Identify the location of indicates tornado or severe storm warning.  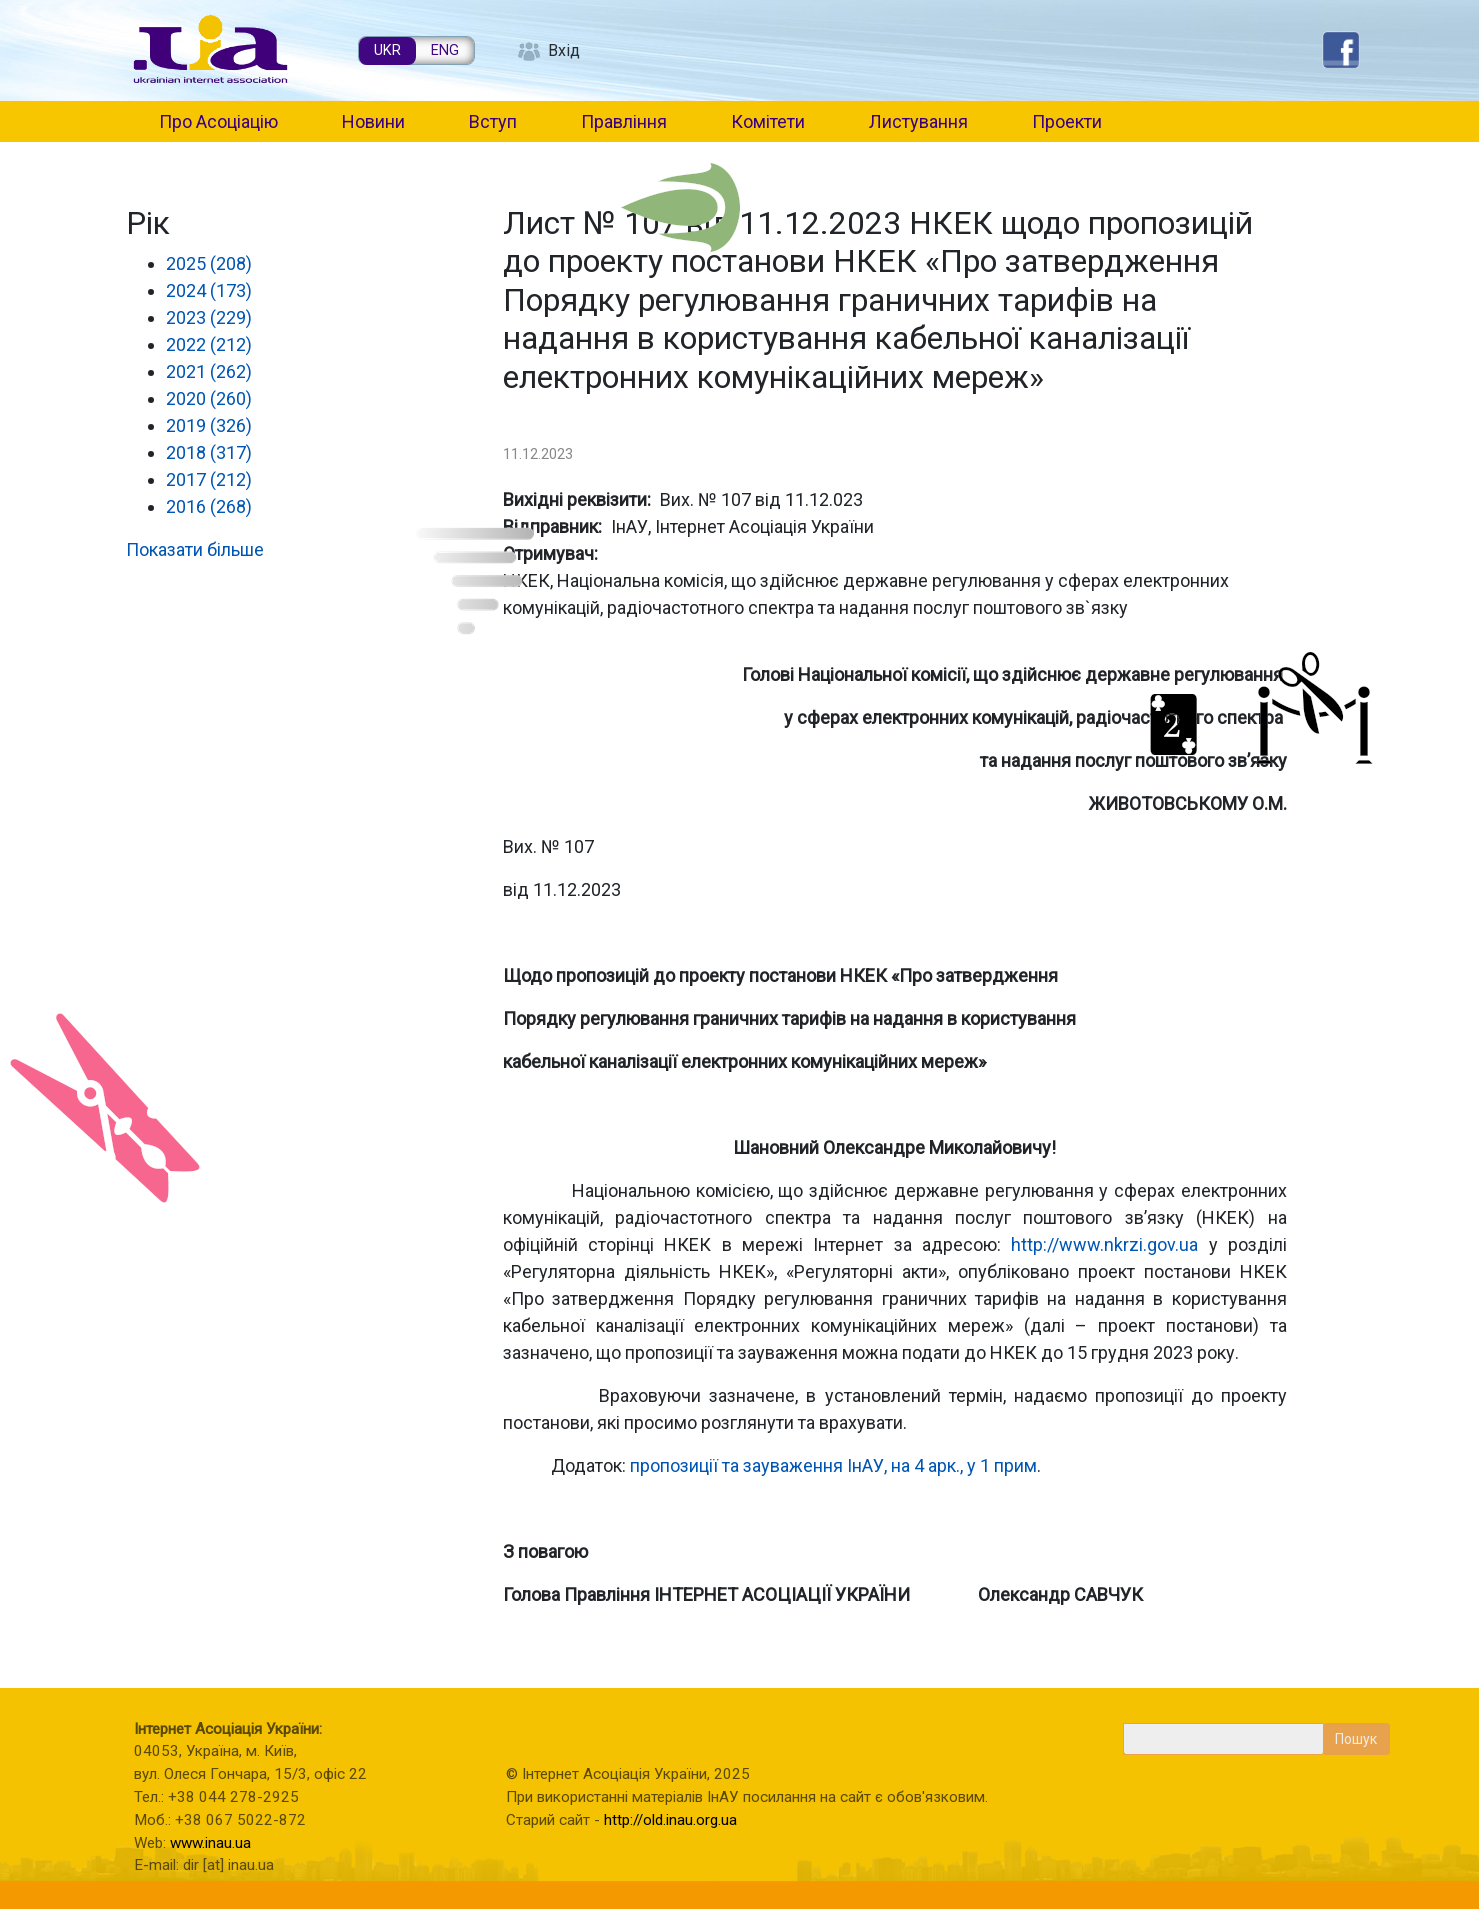
(475, 581).